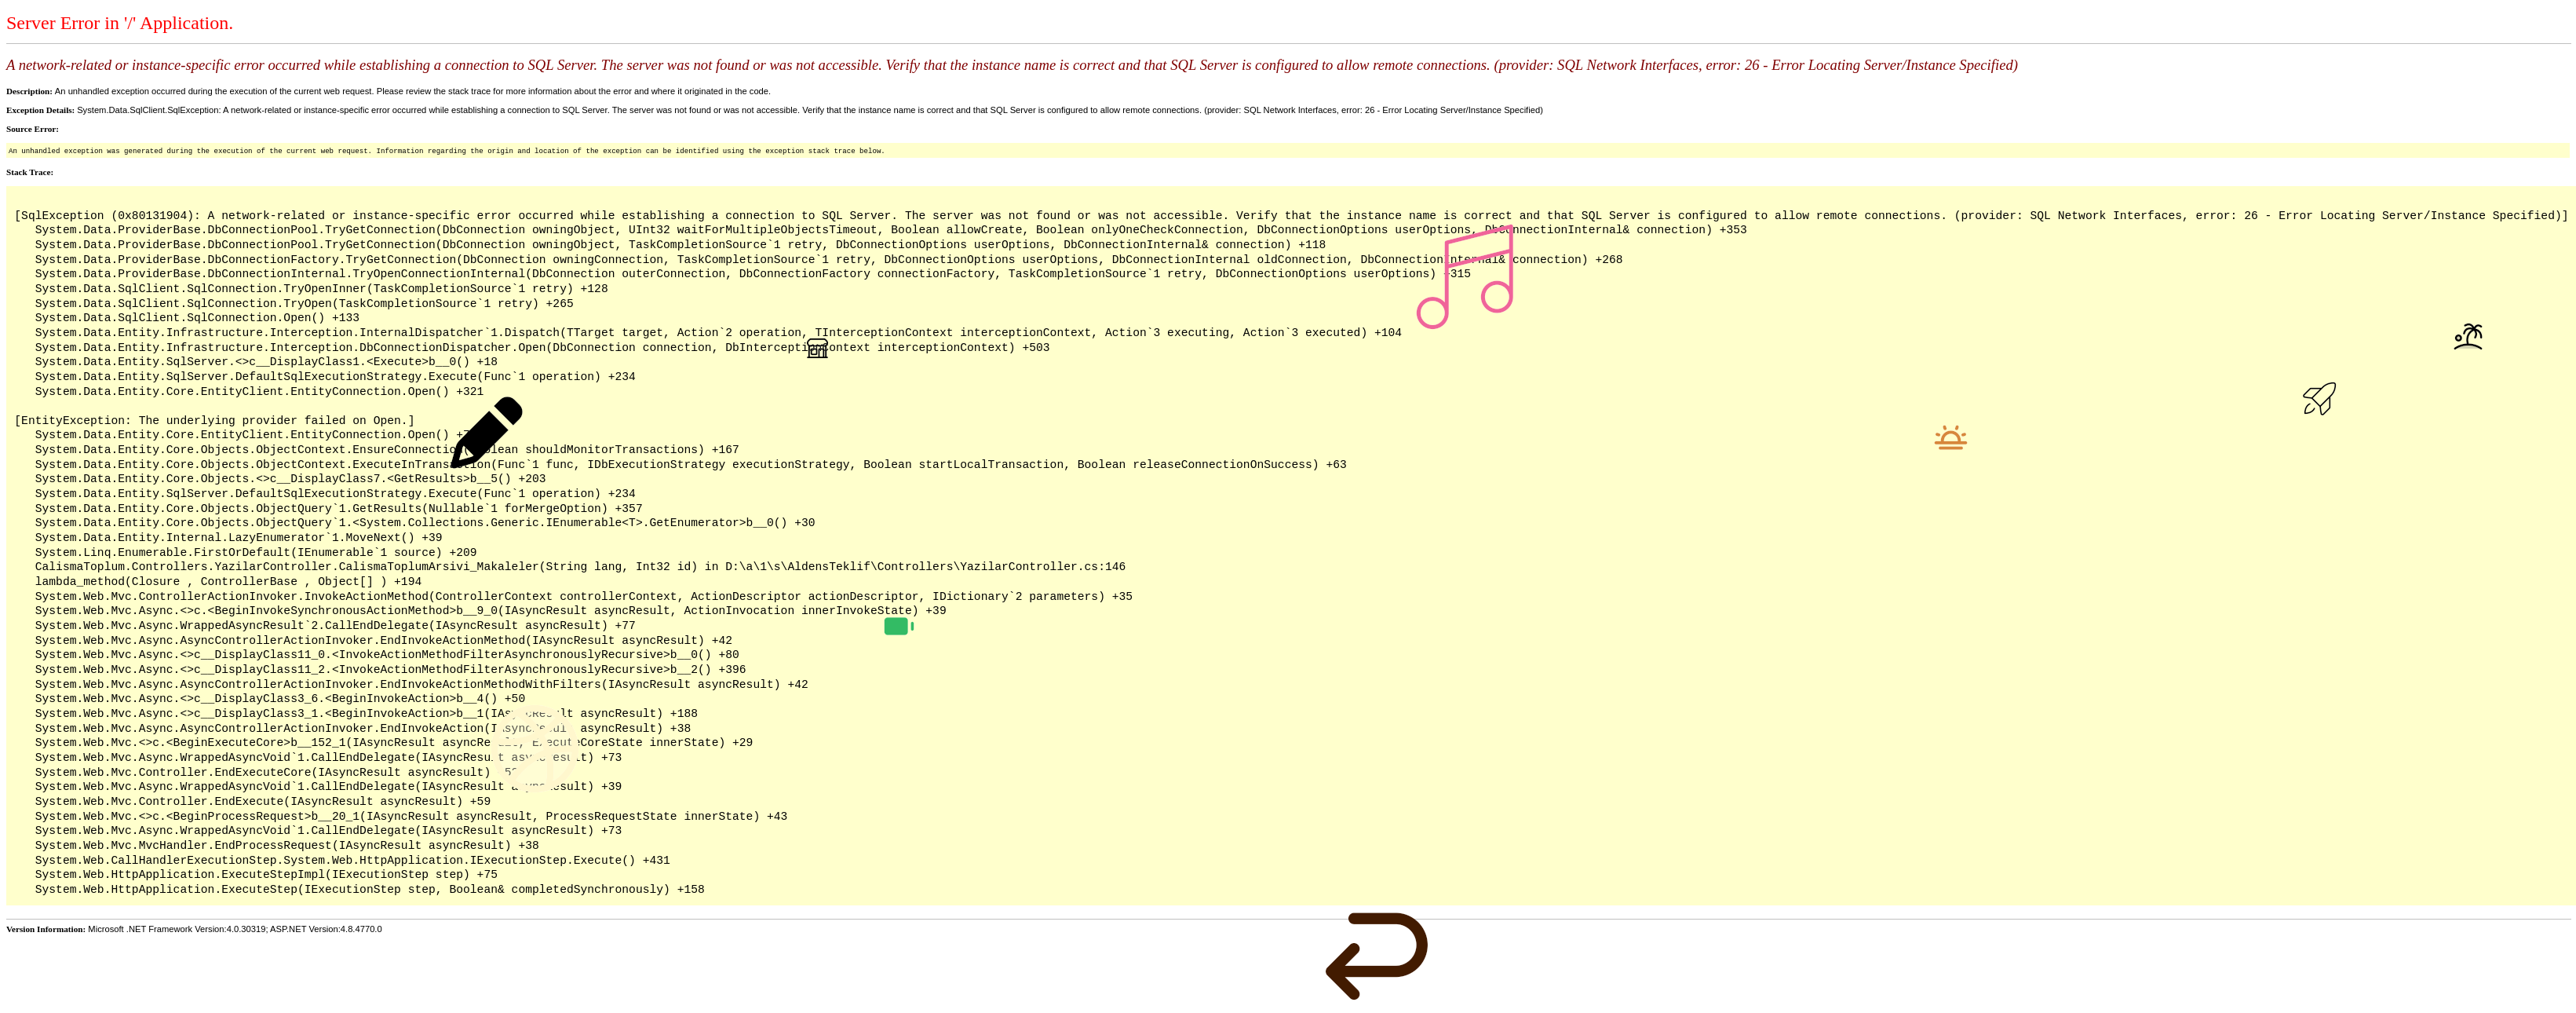 This screenshot has height=1013, width=2576. What do you see at coordinates (487, 433) in the screenshot?
I see `edit or modify content` at bounding box center [487, 433].